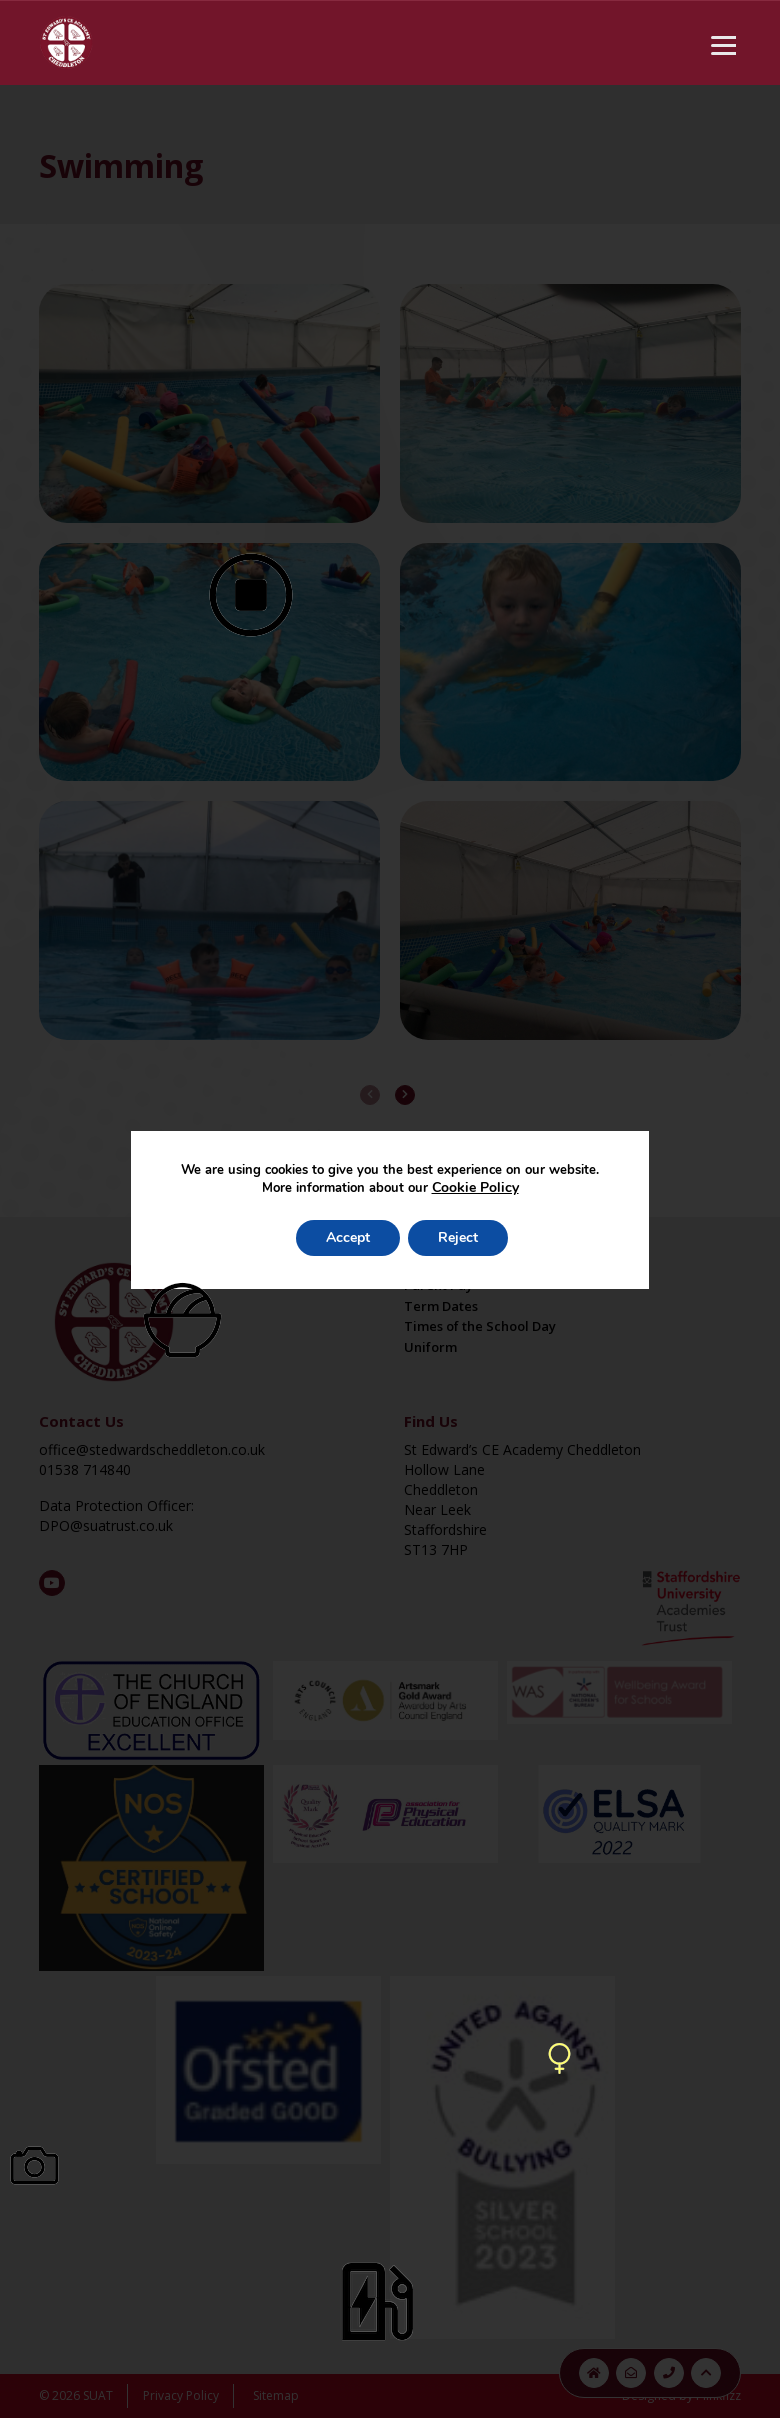  What do you see at coordinates (376, 2301) in the screenshot?
I see `find nearby electric vehicle charging stations` at bounding box center [376, 2301].